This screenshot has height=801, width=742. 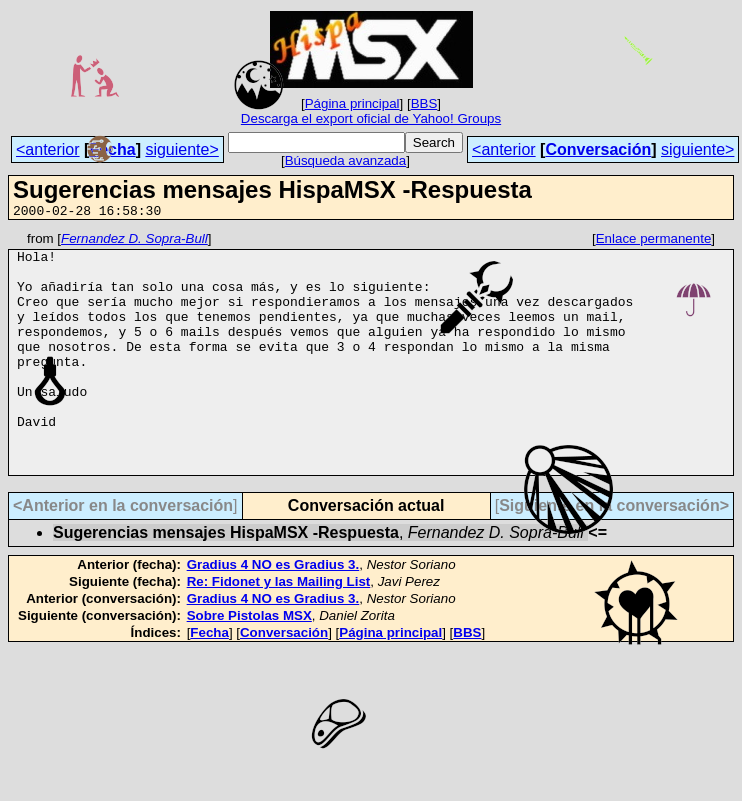 What do you see at coordinates (95, 76) in the screenshot?
I see `indicates a coronation or crowning ceremony event` at bounding box center [95, 76].